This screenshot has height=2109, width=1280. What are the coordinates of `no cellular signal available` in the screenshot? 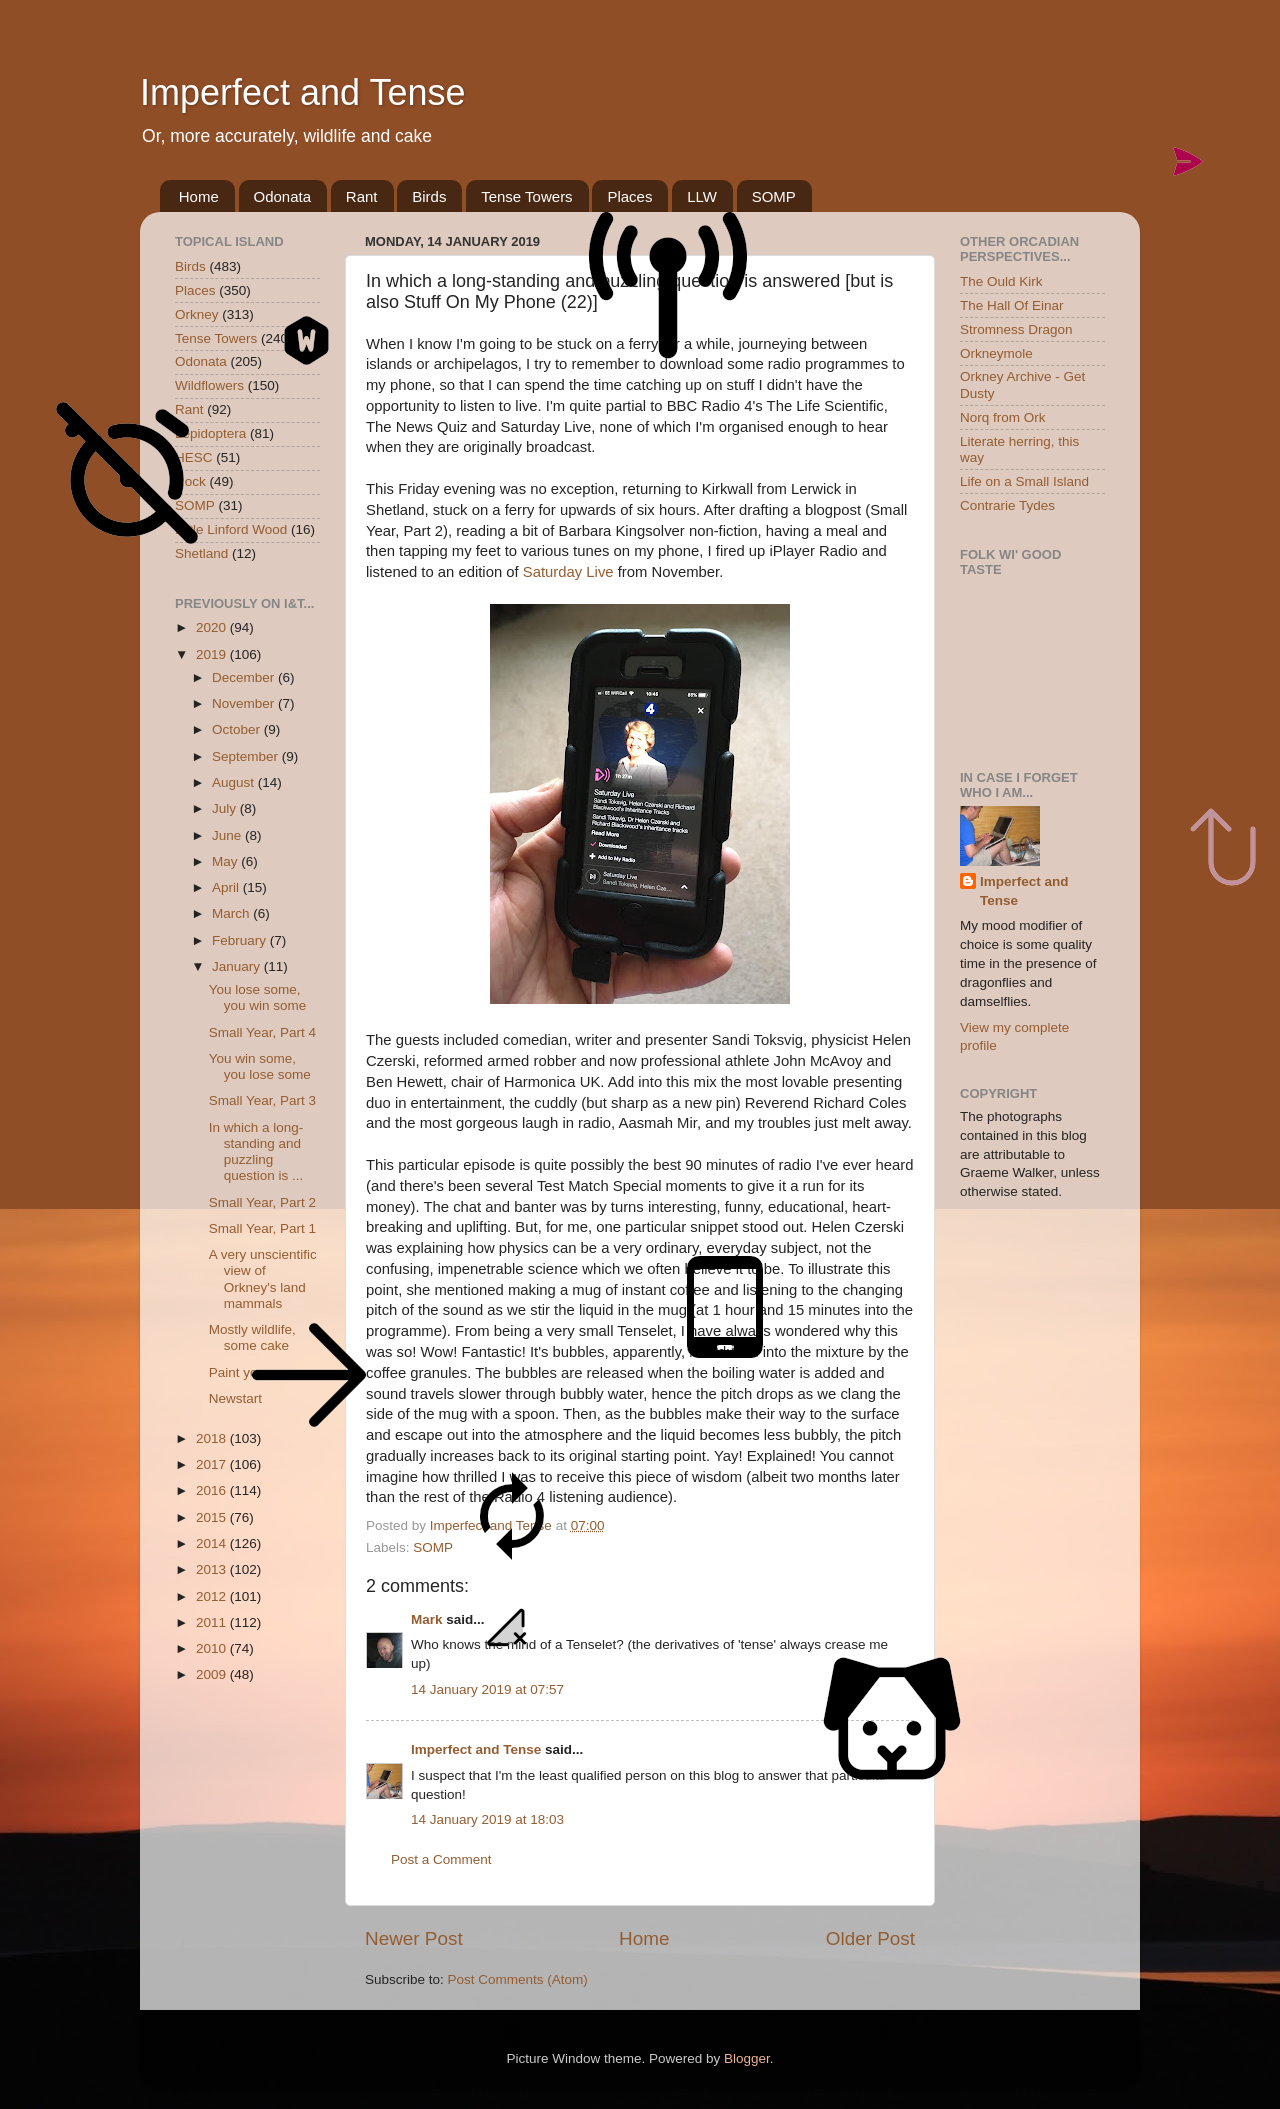 It's located at (509, 1629).